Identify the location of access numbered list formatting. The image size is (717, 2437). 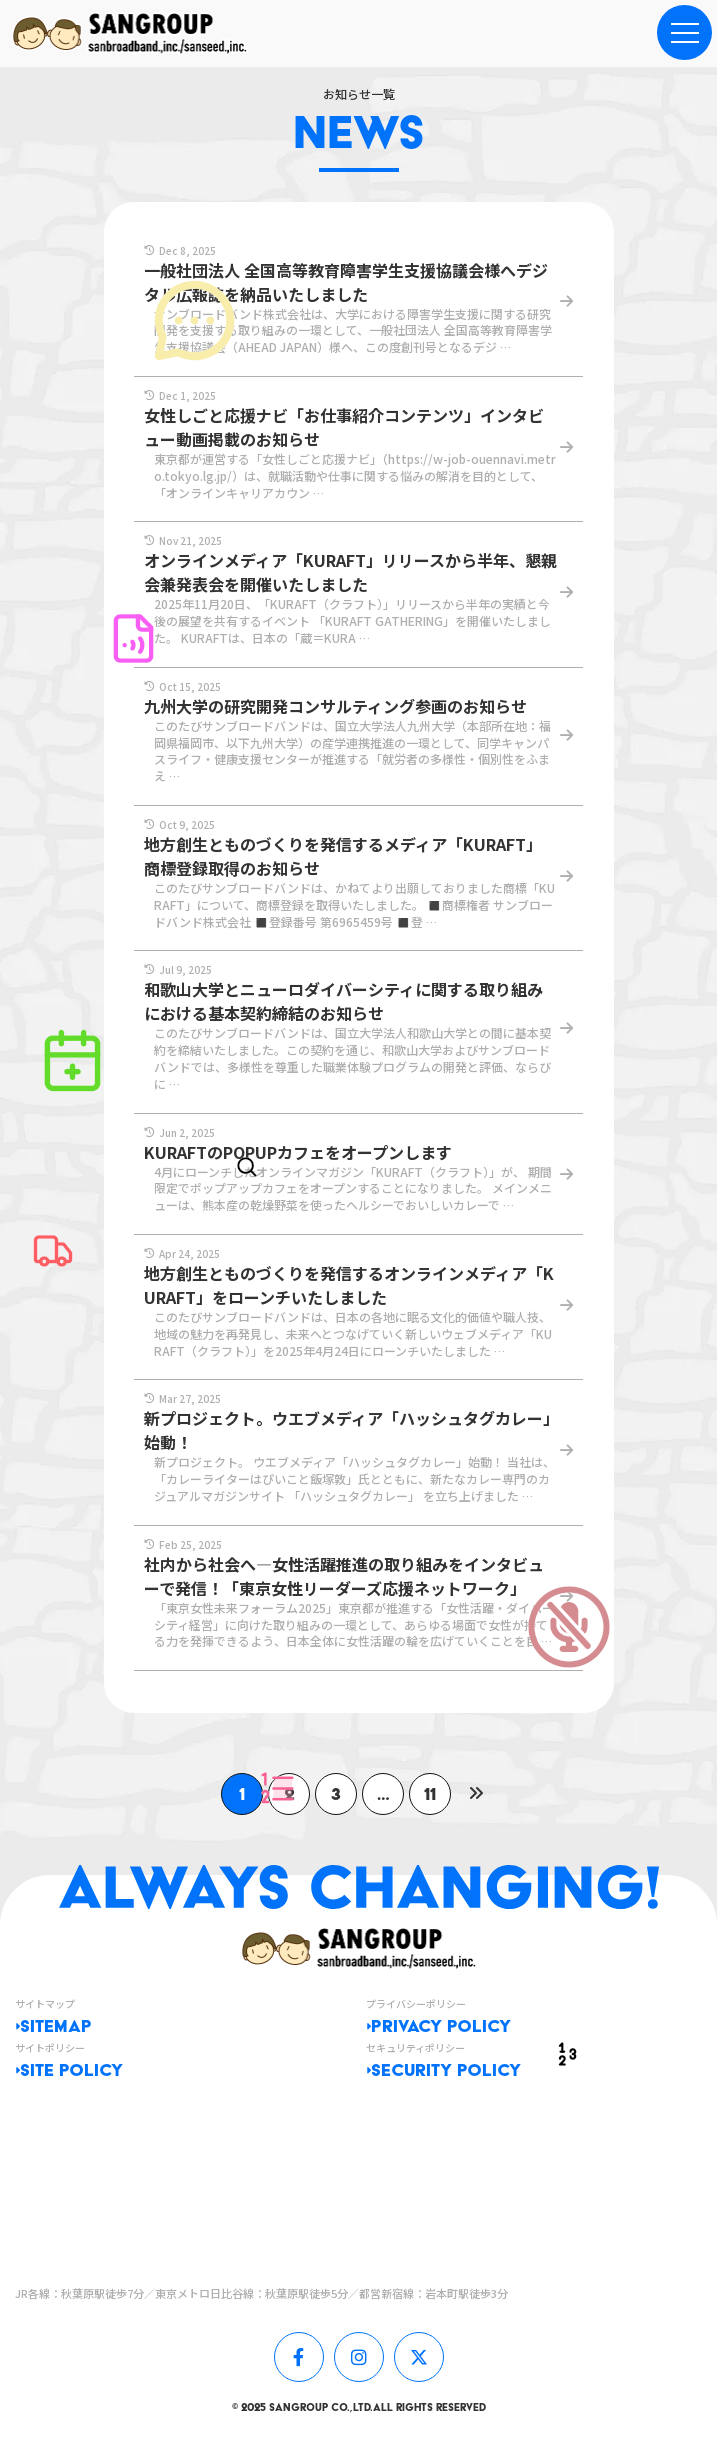
(567, 2054).